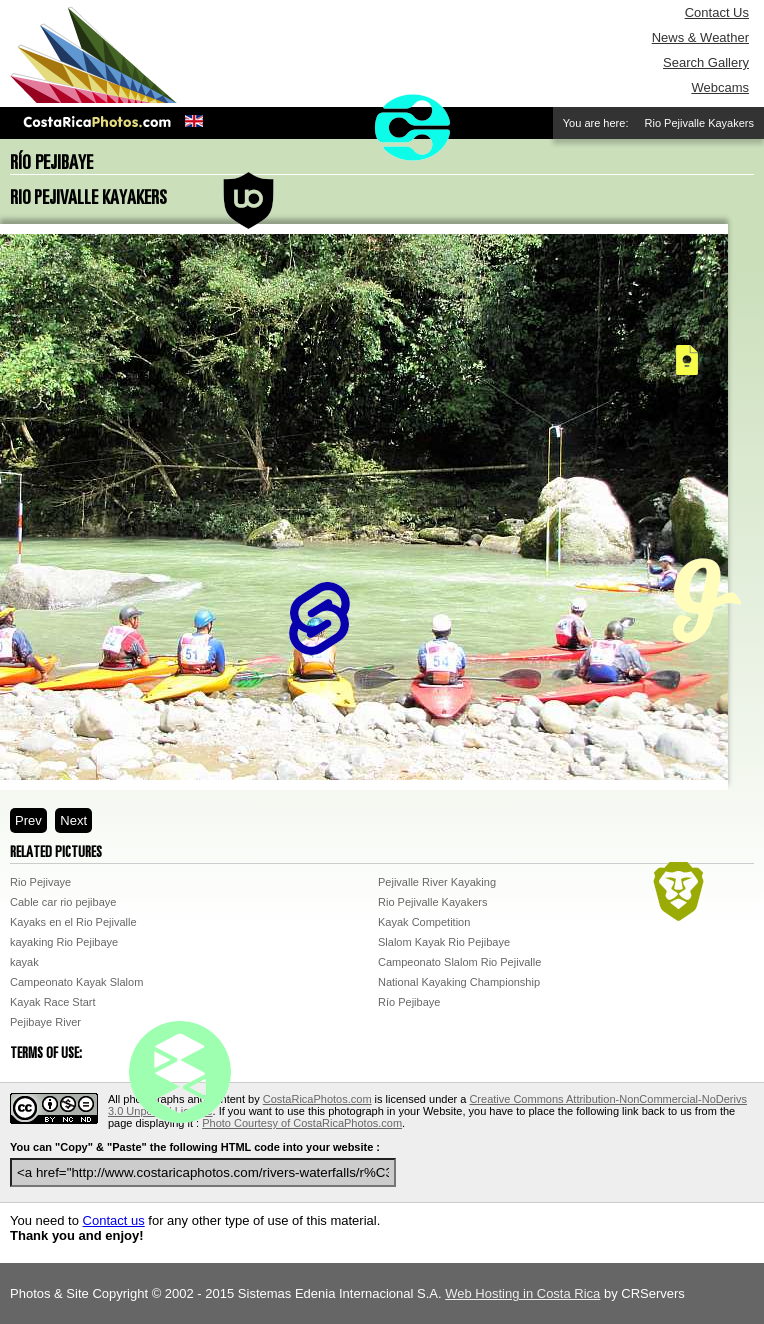  I want to click on uBlock Origin browser extension logo, so click(248, 200).